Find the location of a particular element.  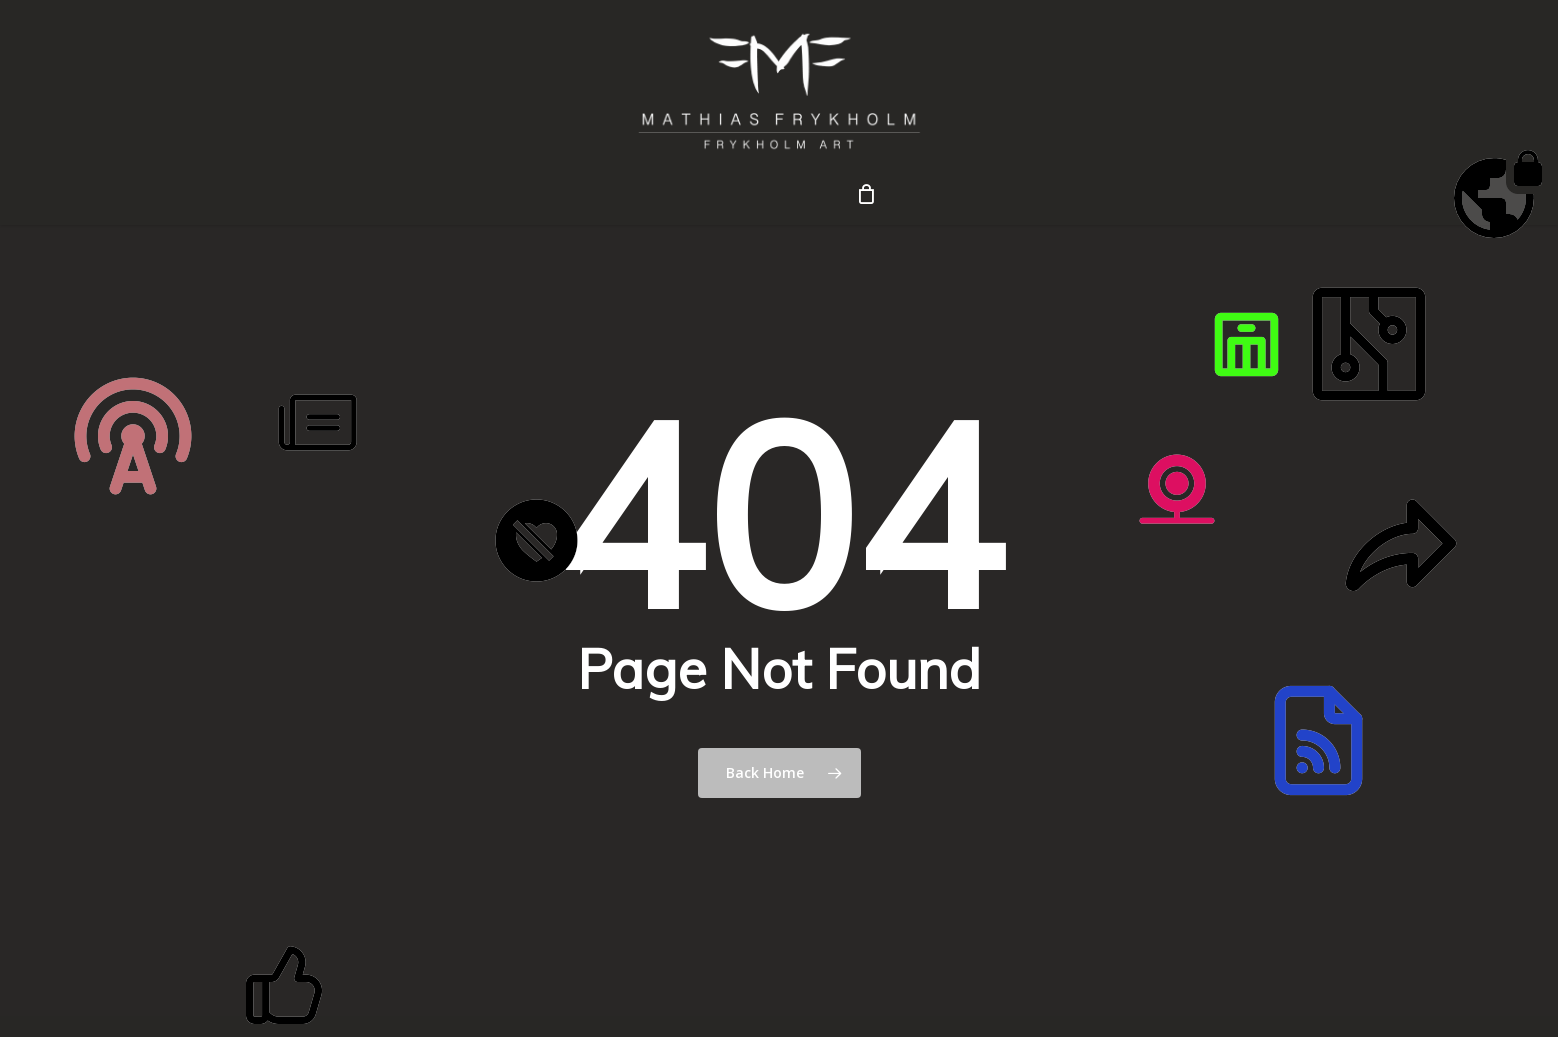

view or manage RSS feed file is located at coordinates (1318, 740).